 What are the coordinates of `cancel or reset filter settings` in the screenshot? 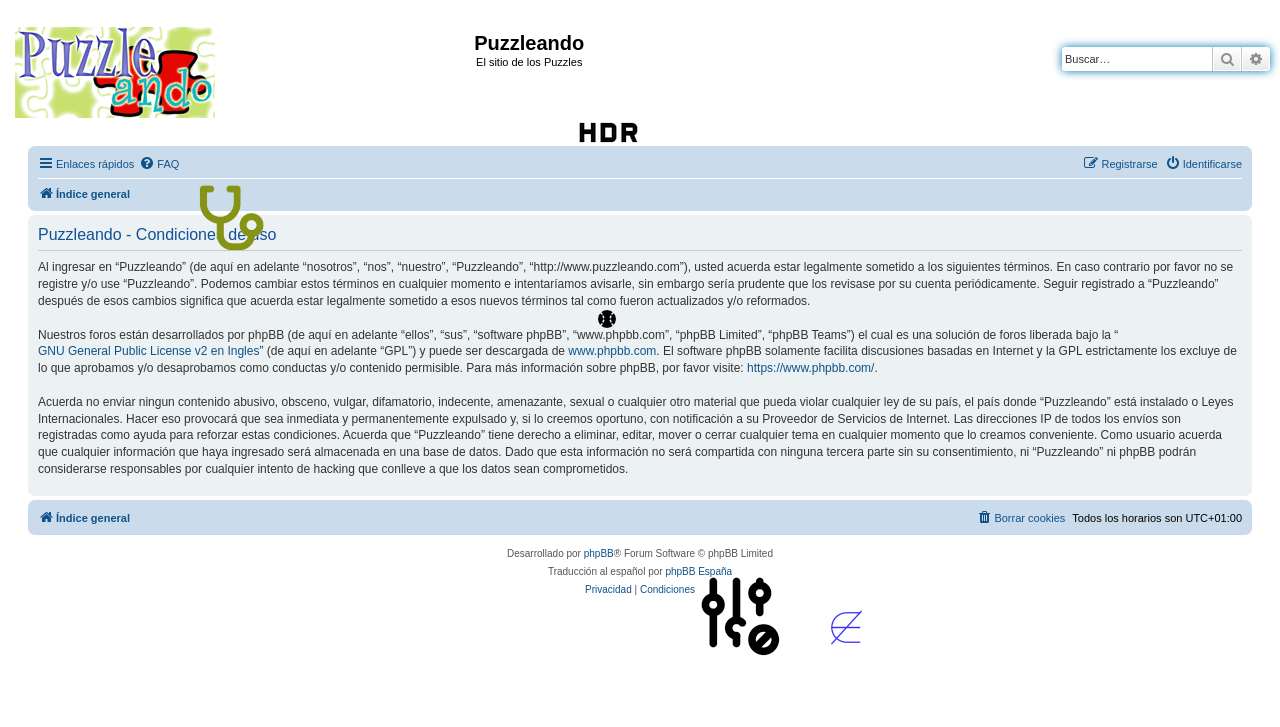 It's located at (736, 612).